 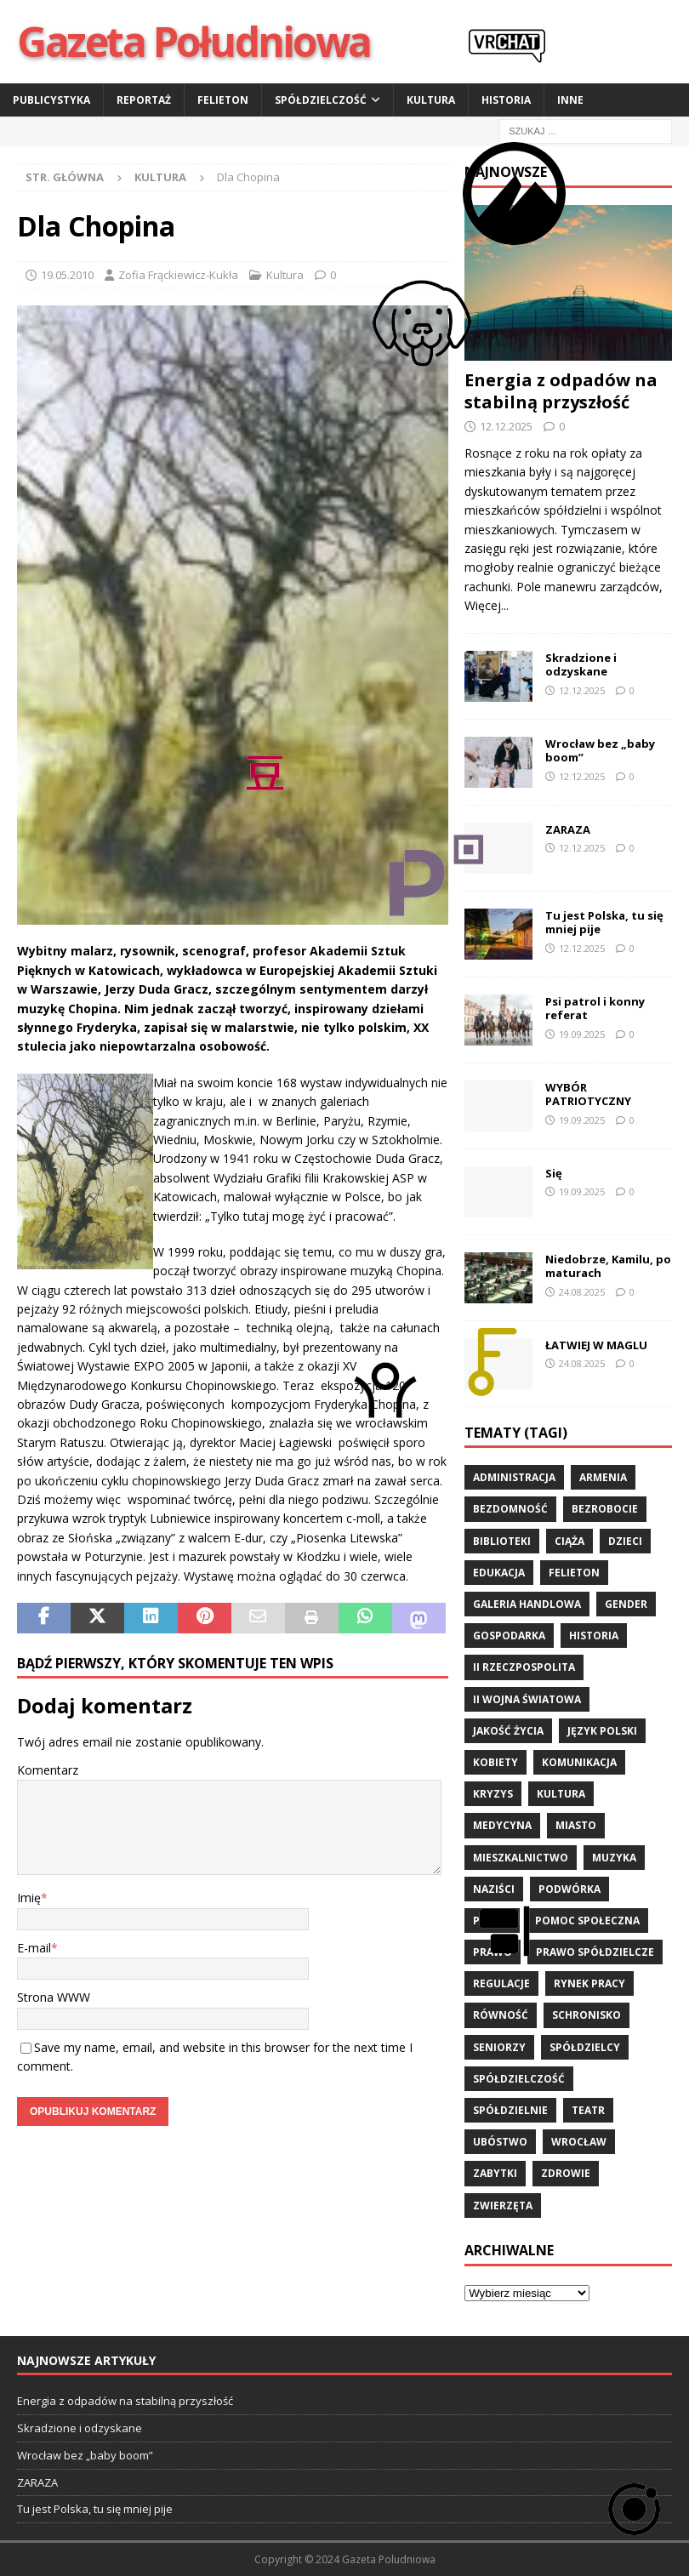 What do you see at coordinates (385, 1390) in the screenshot?
I see `accessibility or inclusive design features` at bounding box center [385, 1390].